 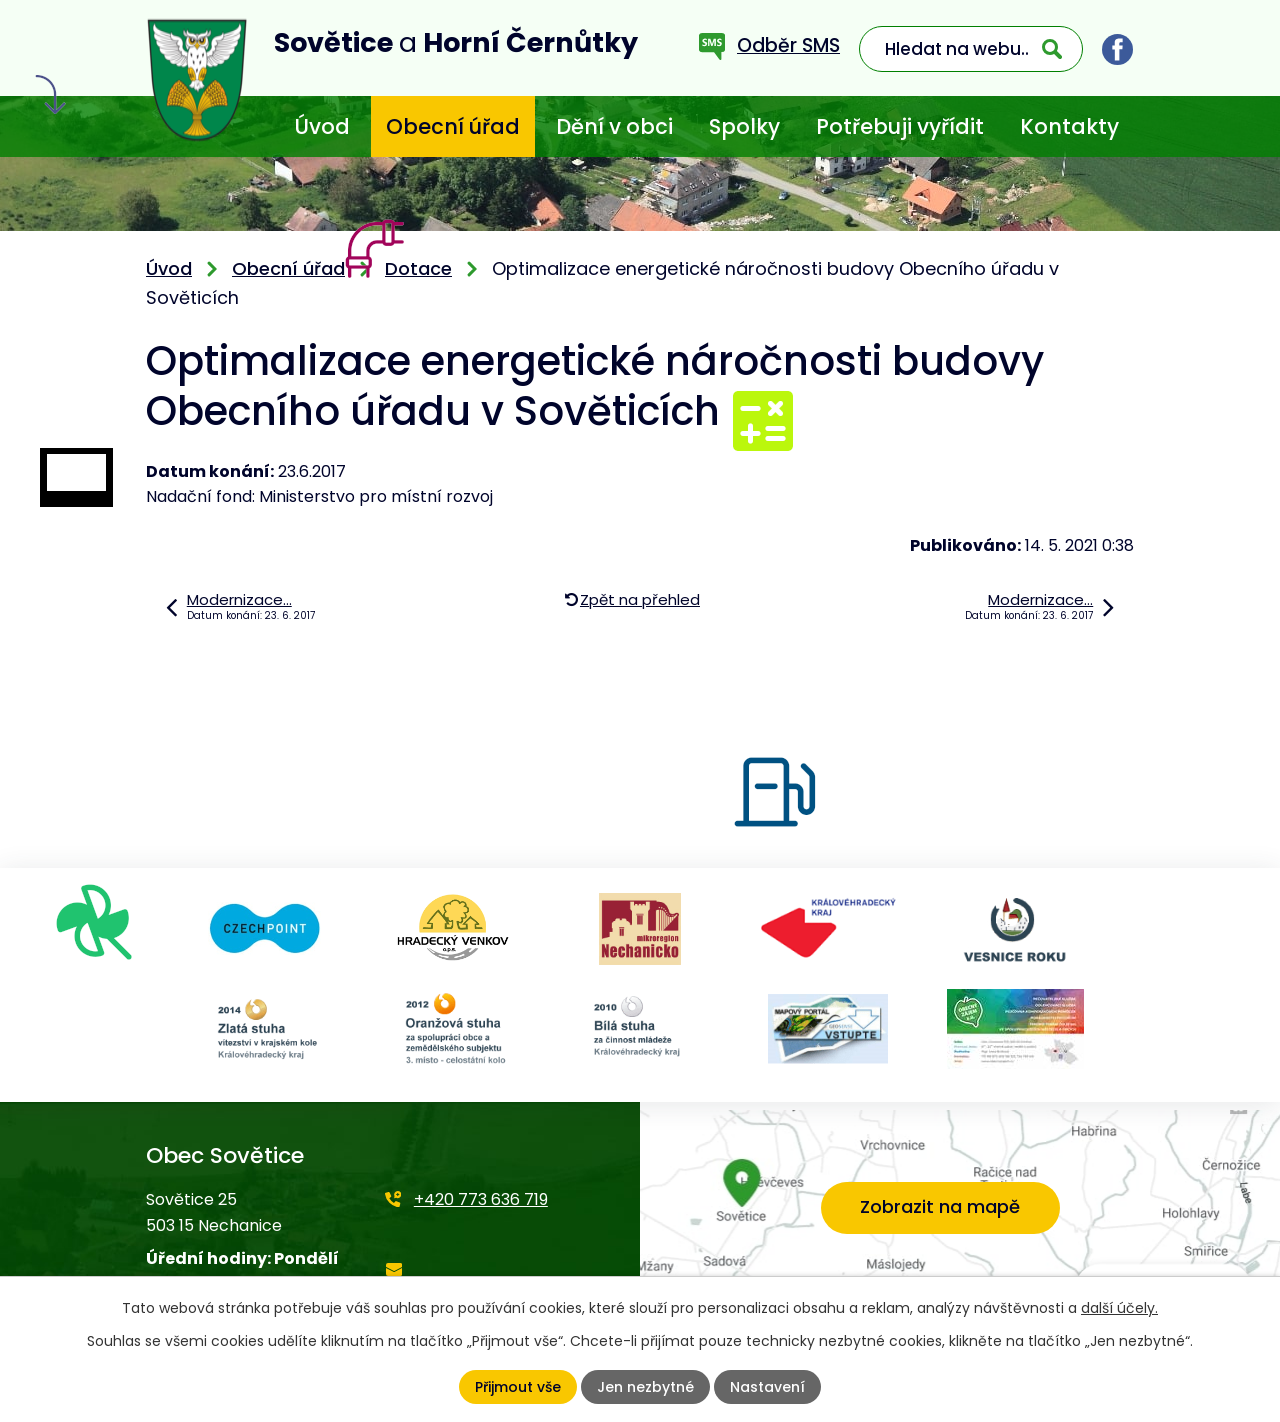 I want to click on redirect content or flow downward, so click(x=50, y=94).